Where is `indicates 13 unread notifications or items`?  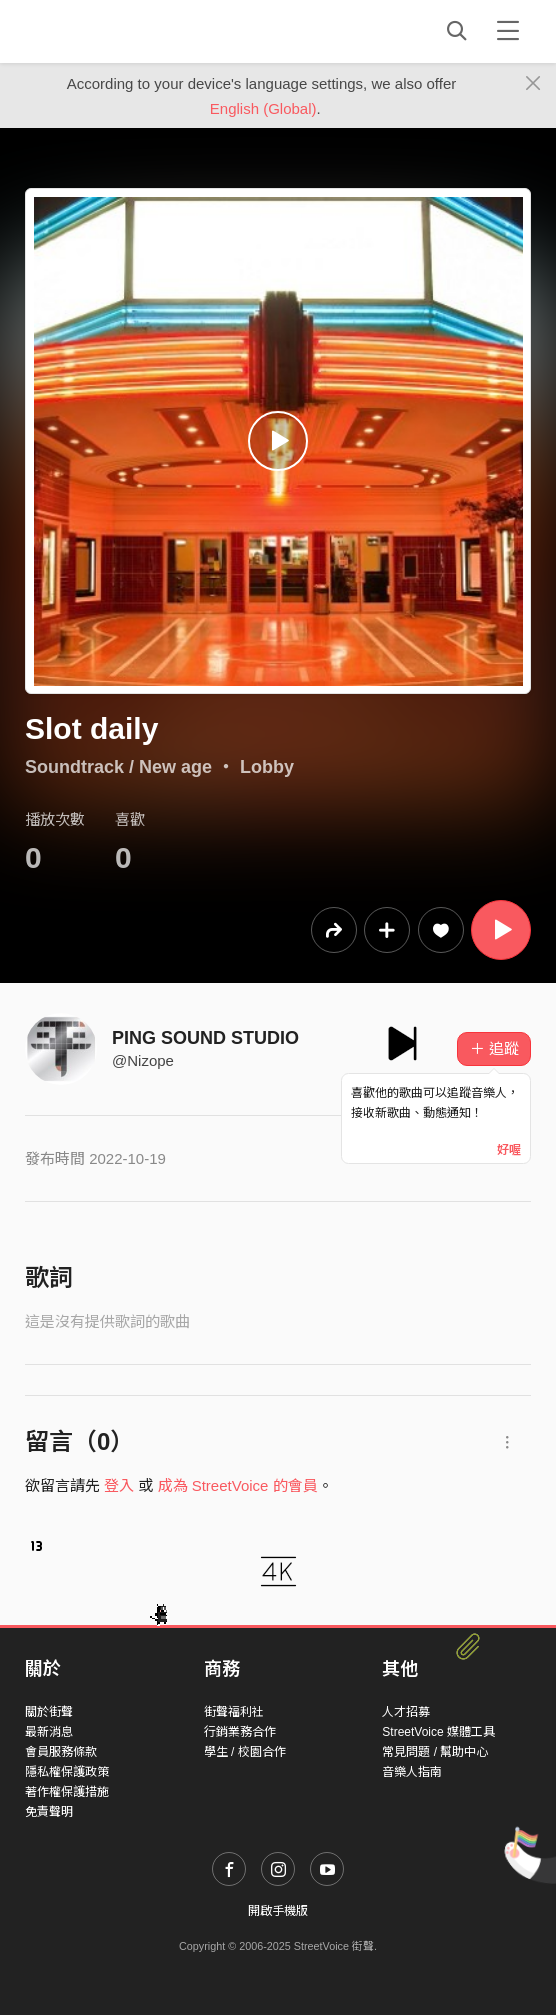
indicates 13 unread notifications or items is located at coordinates (36, 1546).